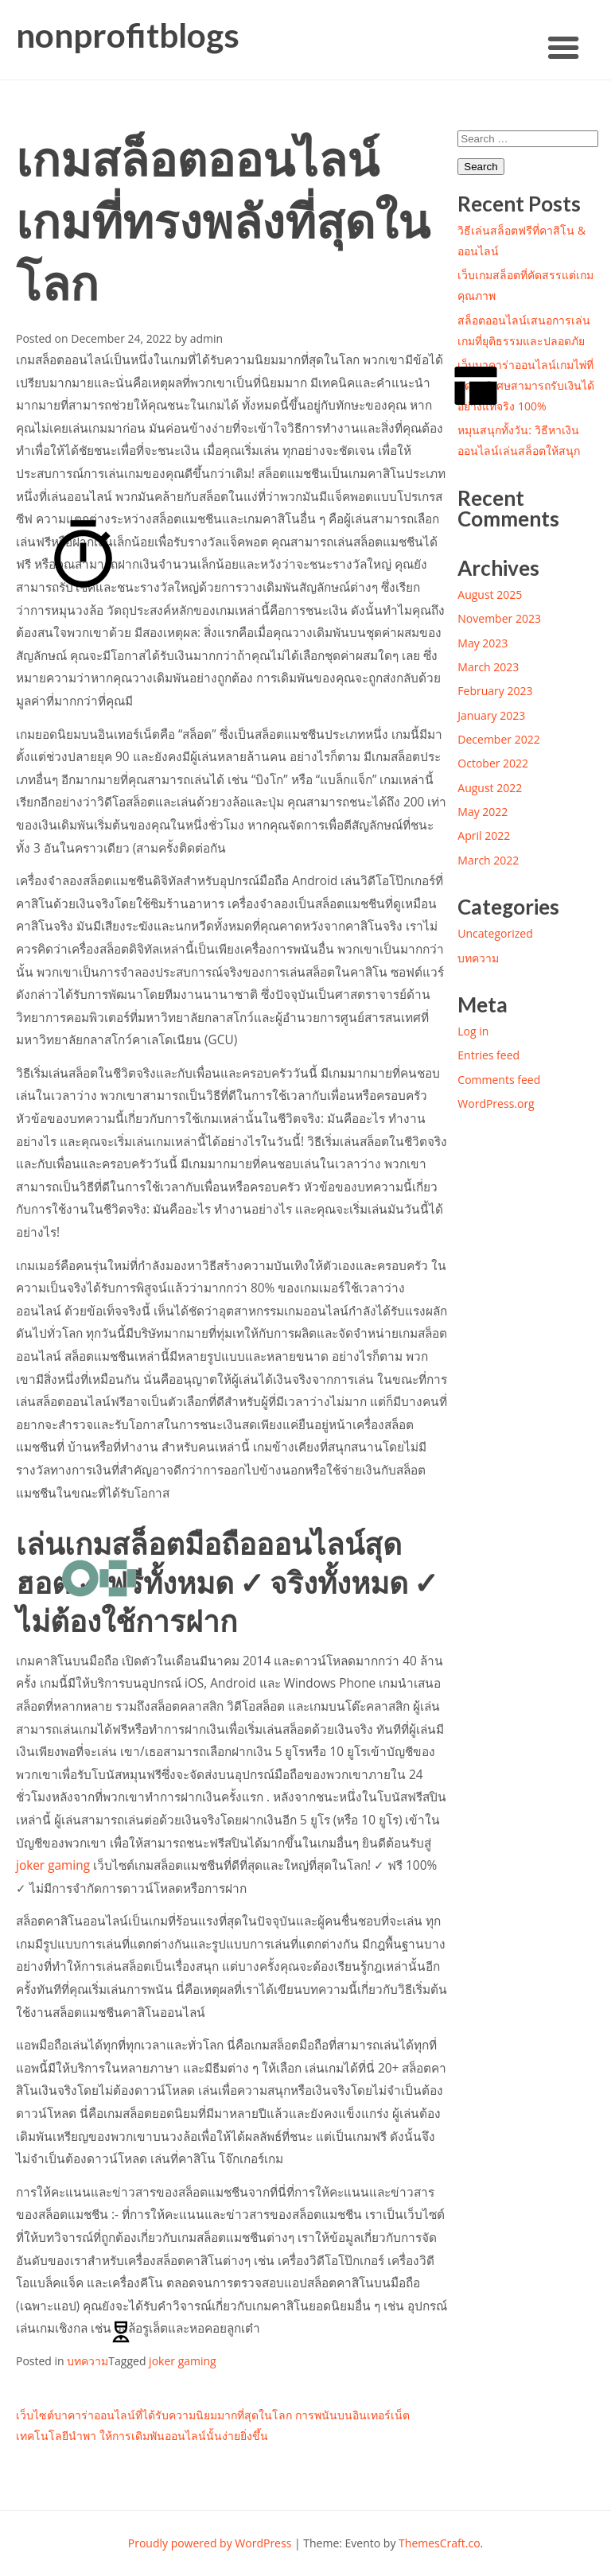 Image resolution: width=611 pixels, height=2576 pixels. What do you see at coordinates (476, 386) in the screenshot?
I see `switch to header with two-column layout` at bounding box center [476, 386].